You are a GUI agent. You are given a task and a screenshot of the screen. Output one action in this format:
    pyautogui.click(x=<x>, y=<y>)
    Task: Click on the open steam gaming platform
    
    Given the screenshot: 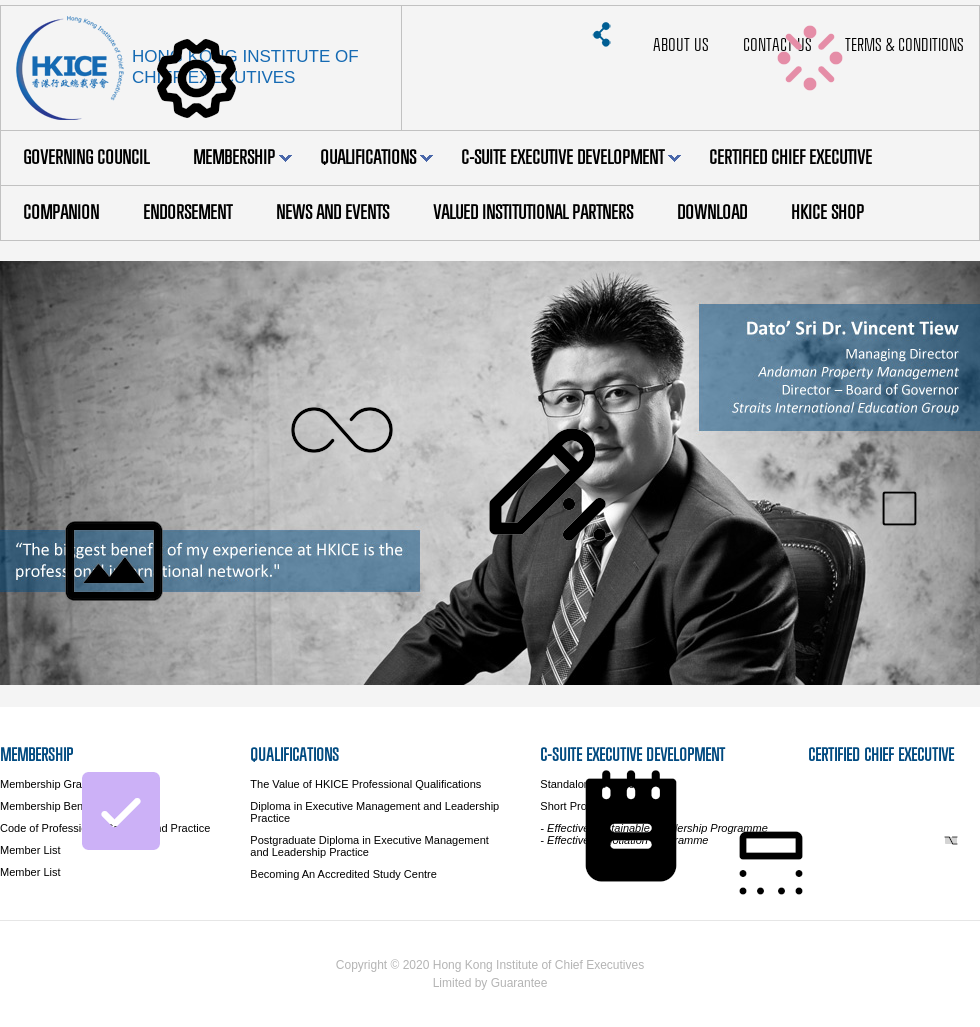 What is the action you would take?
    pyautogui.click(x=810, y=58)
    